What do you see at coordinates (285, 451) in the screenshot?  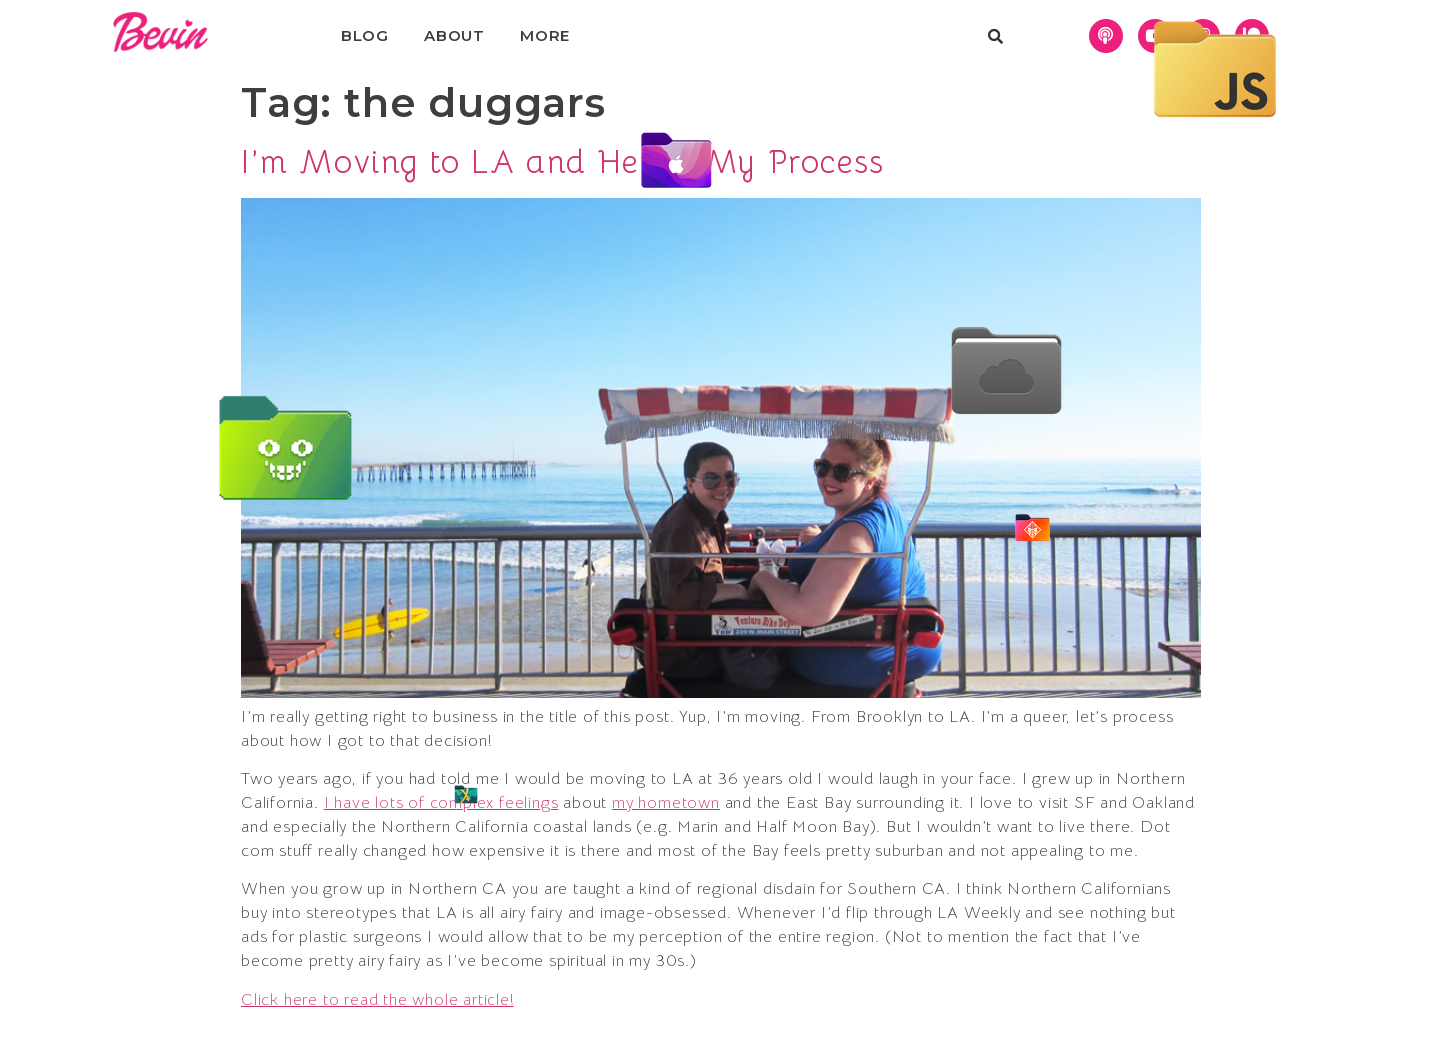 I see `open GameJolt games folder` at bounding box center [285, 451].